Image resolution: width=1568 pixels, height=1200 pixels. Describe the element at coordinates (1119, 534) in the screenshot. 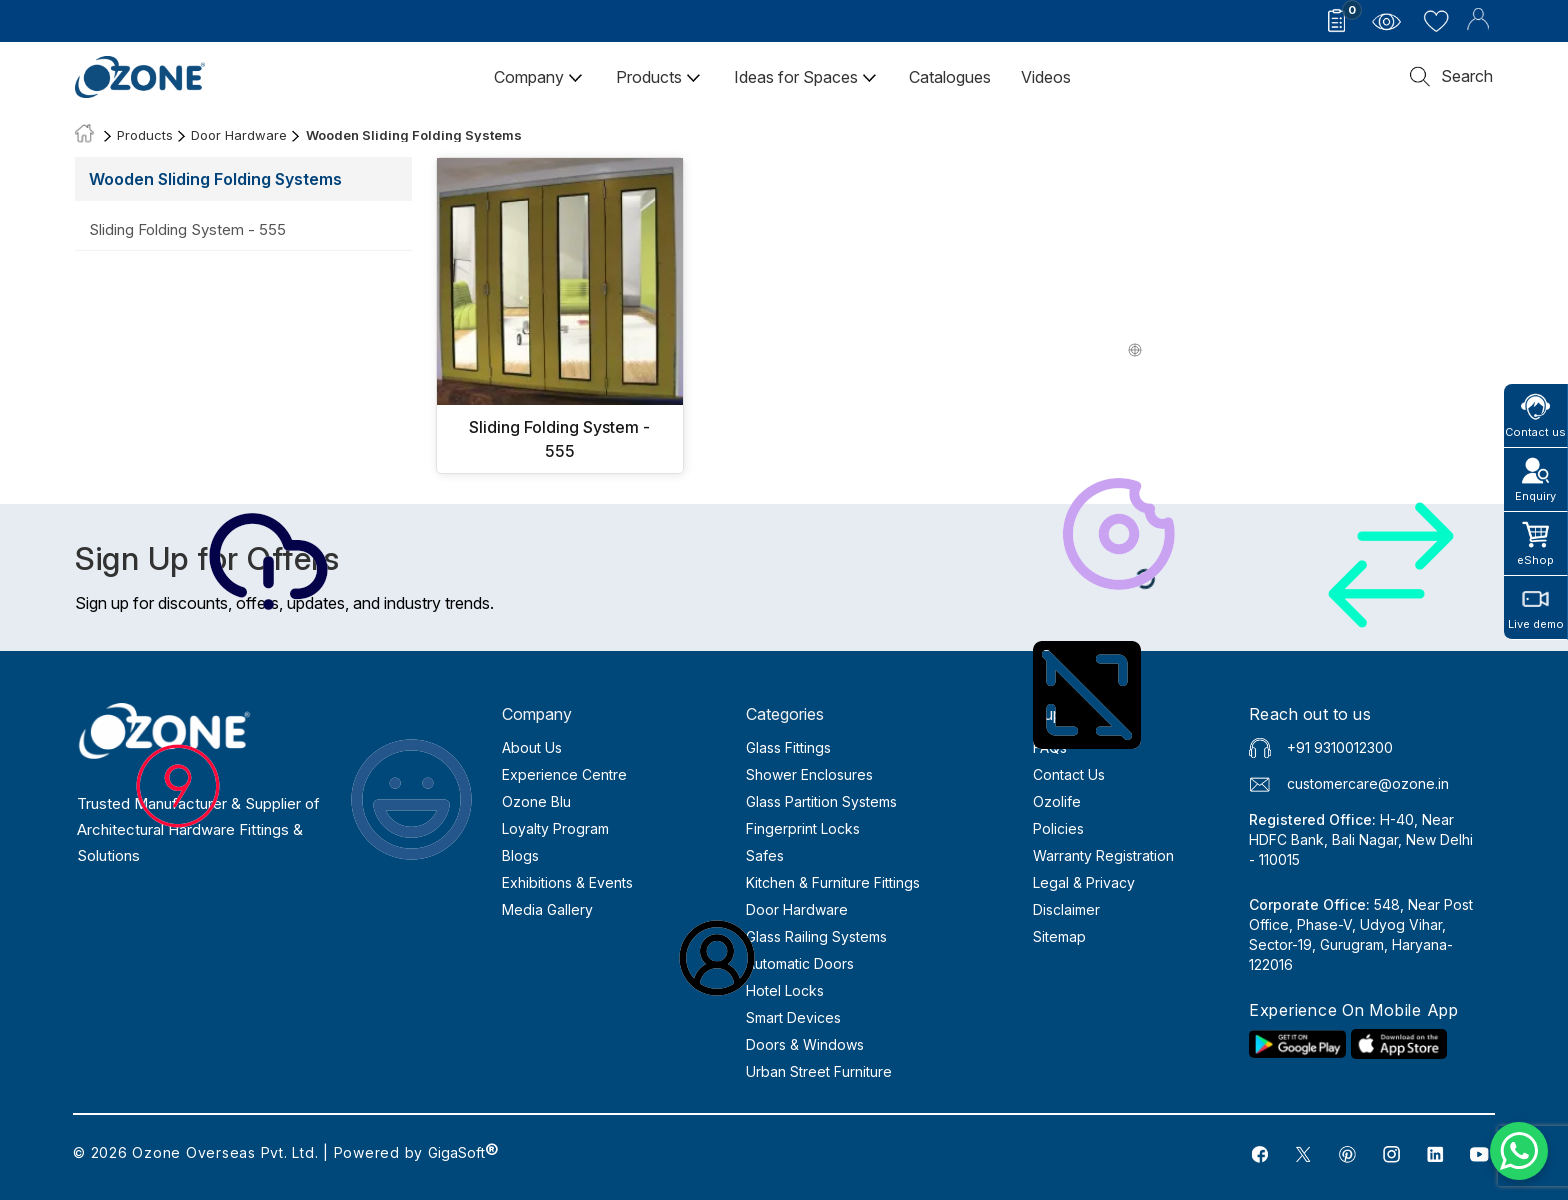

I see `access food or bakery category` at that location.